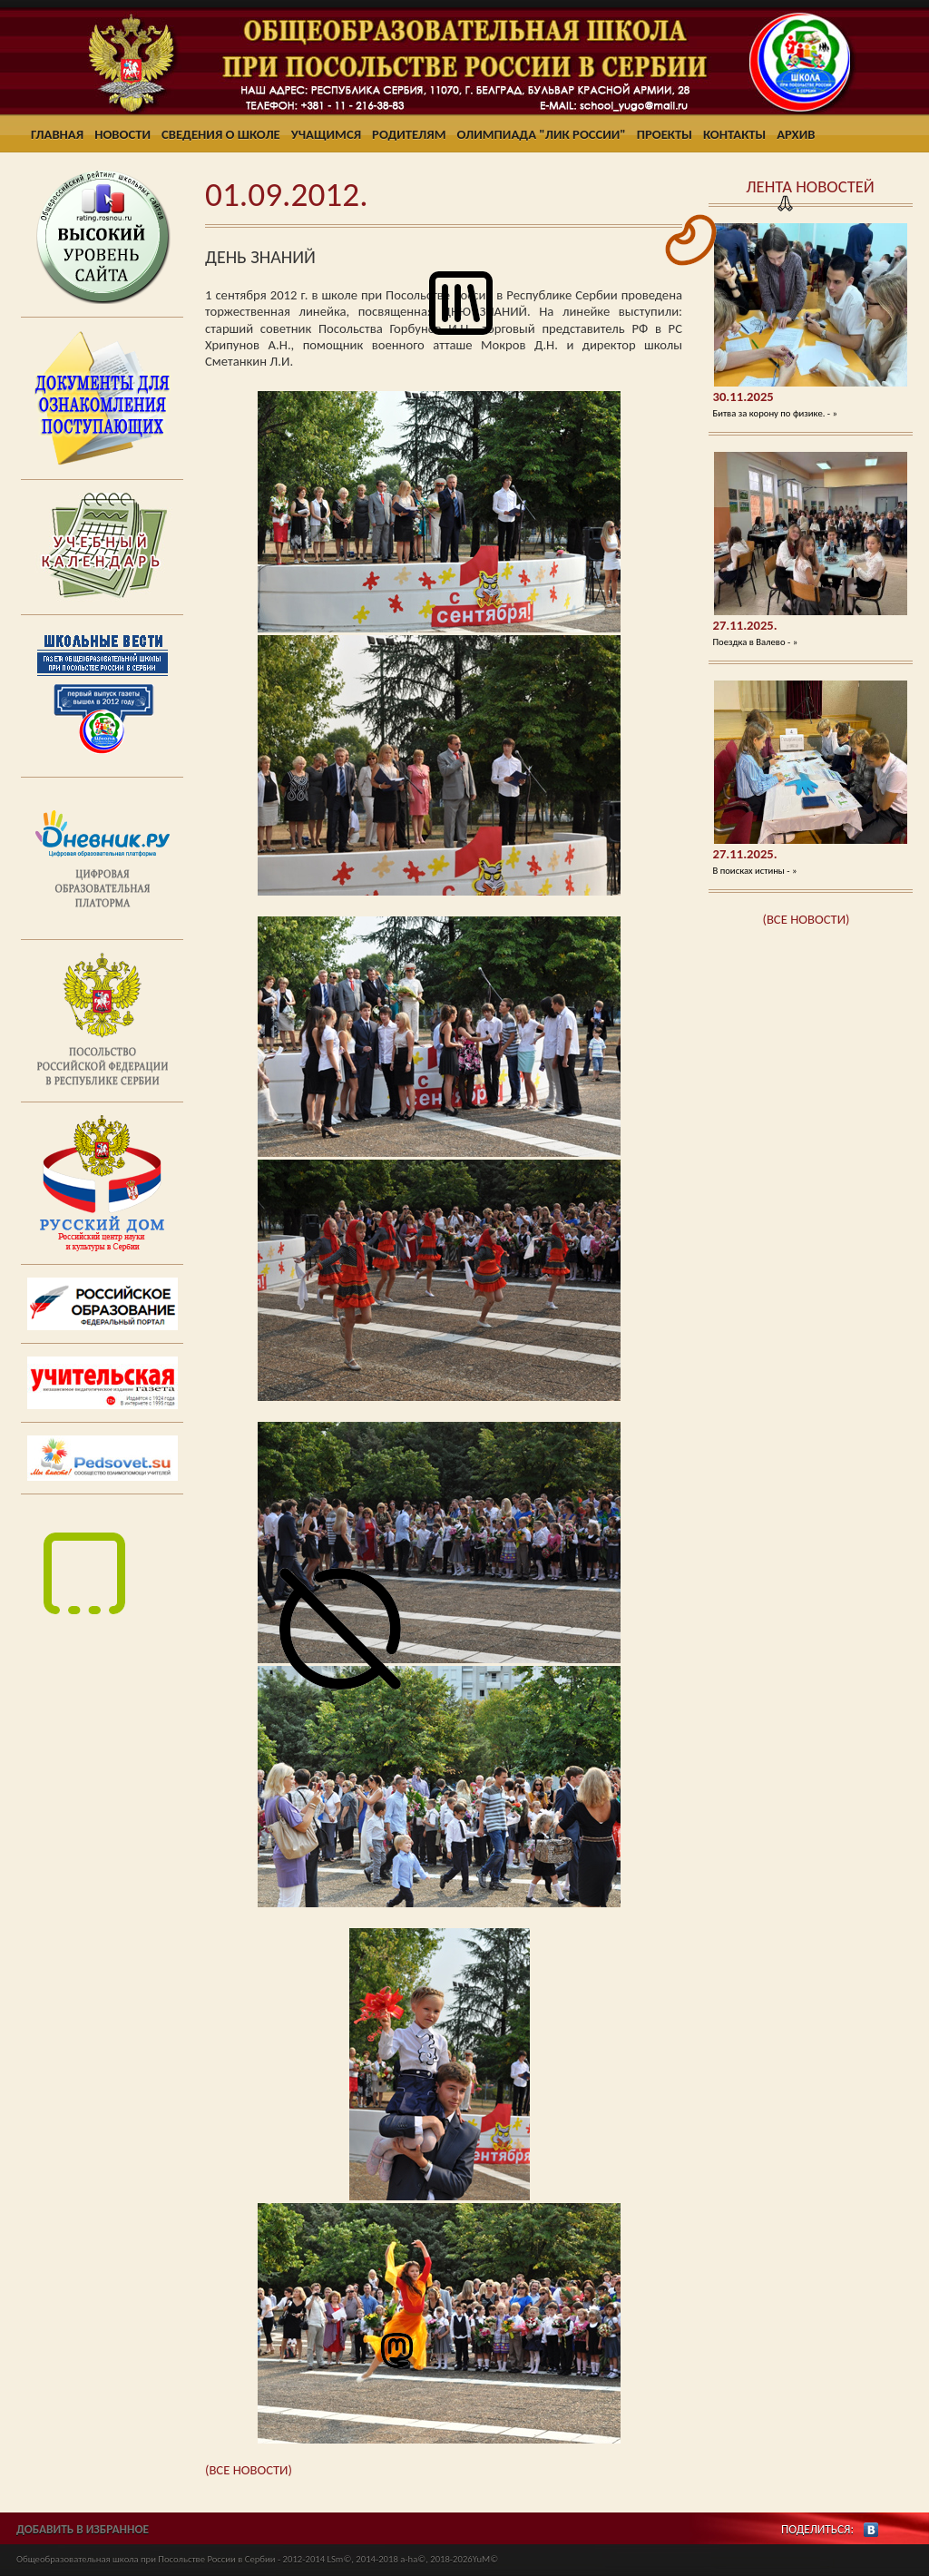 The width and height of the screenshot is (929, 2576). I want to click on indicates bean or legume ingredient, so click(690, 240).